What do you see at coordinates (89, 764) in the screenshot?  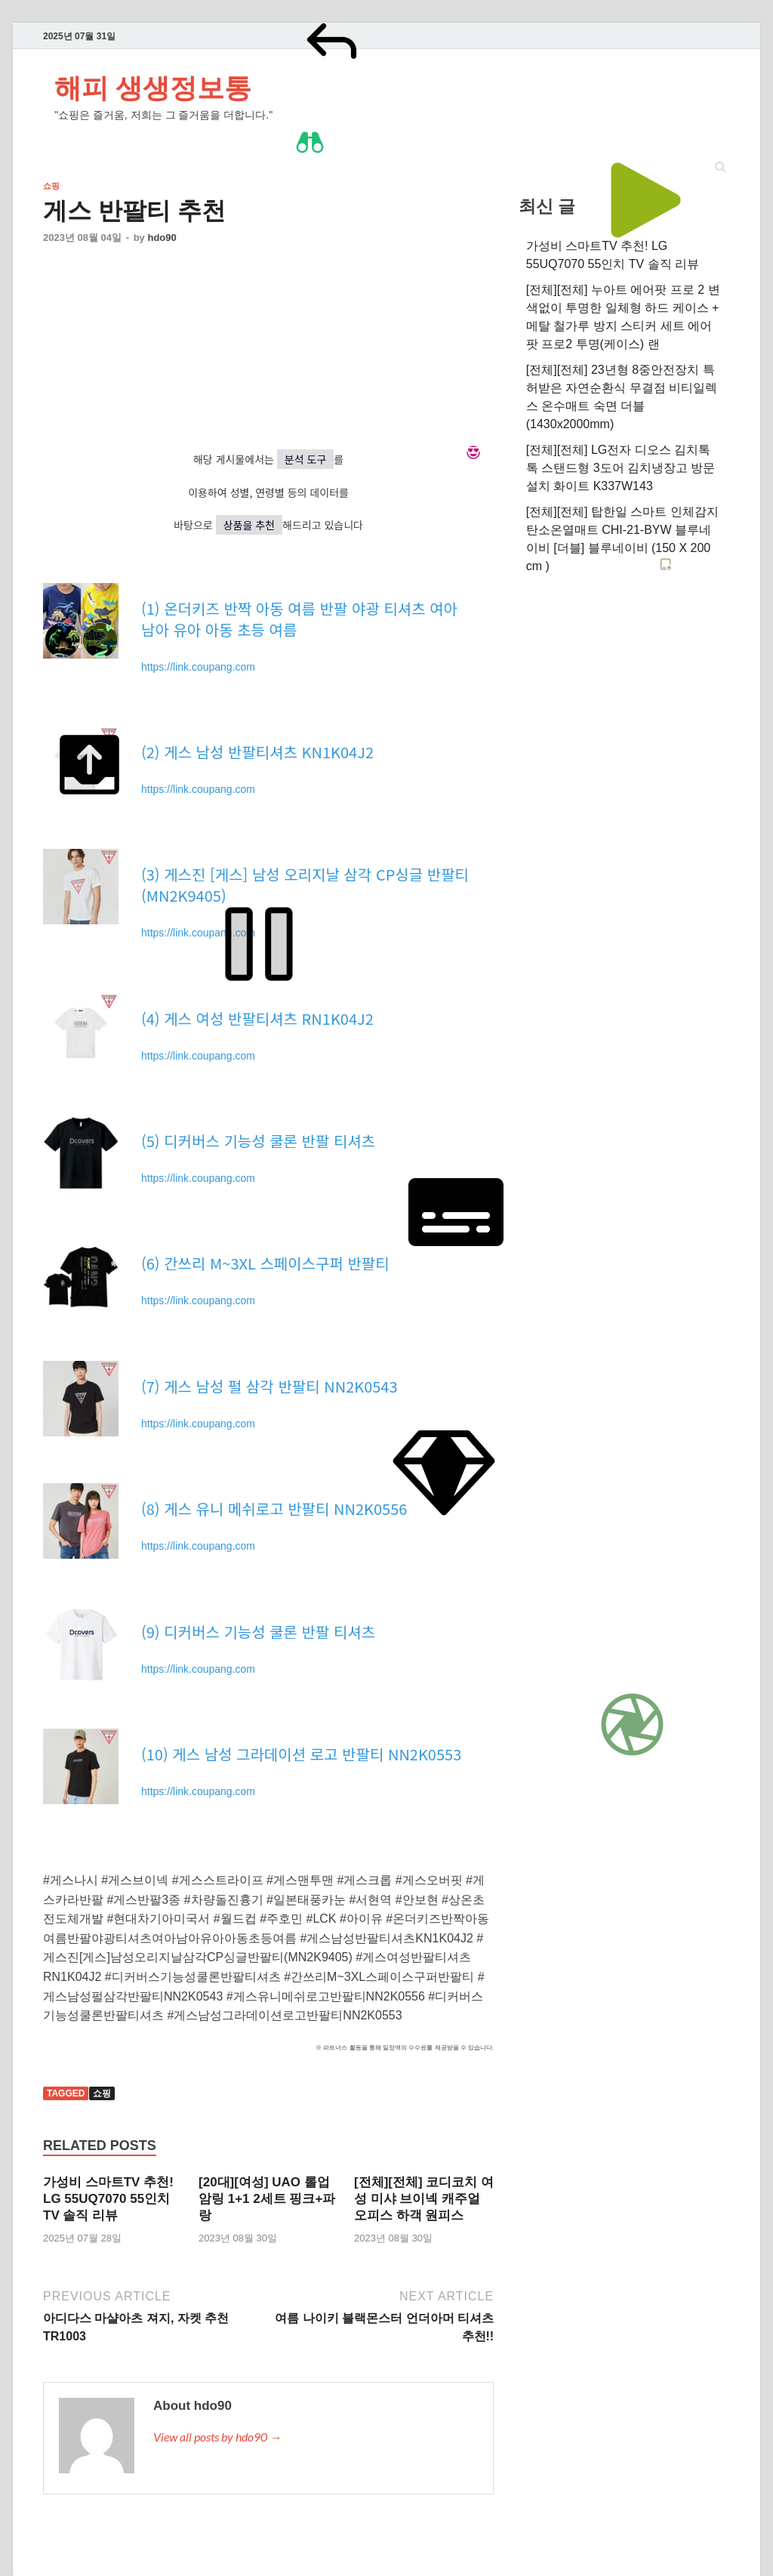 I see `upload file to inbox or tray` at bounding box center [89, 764].